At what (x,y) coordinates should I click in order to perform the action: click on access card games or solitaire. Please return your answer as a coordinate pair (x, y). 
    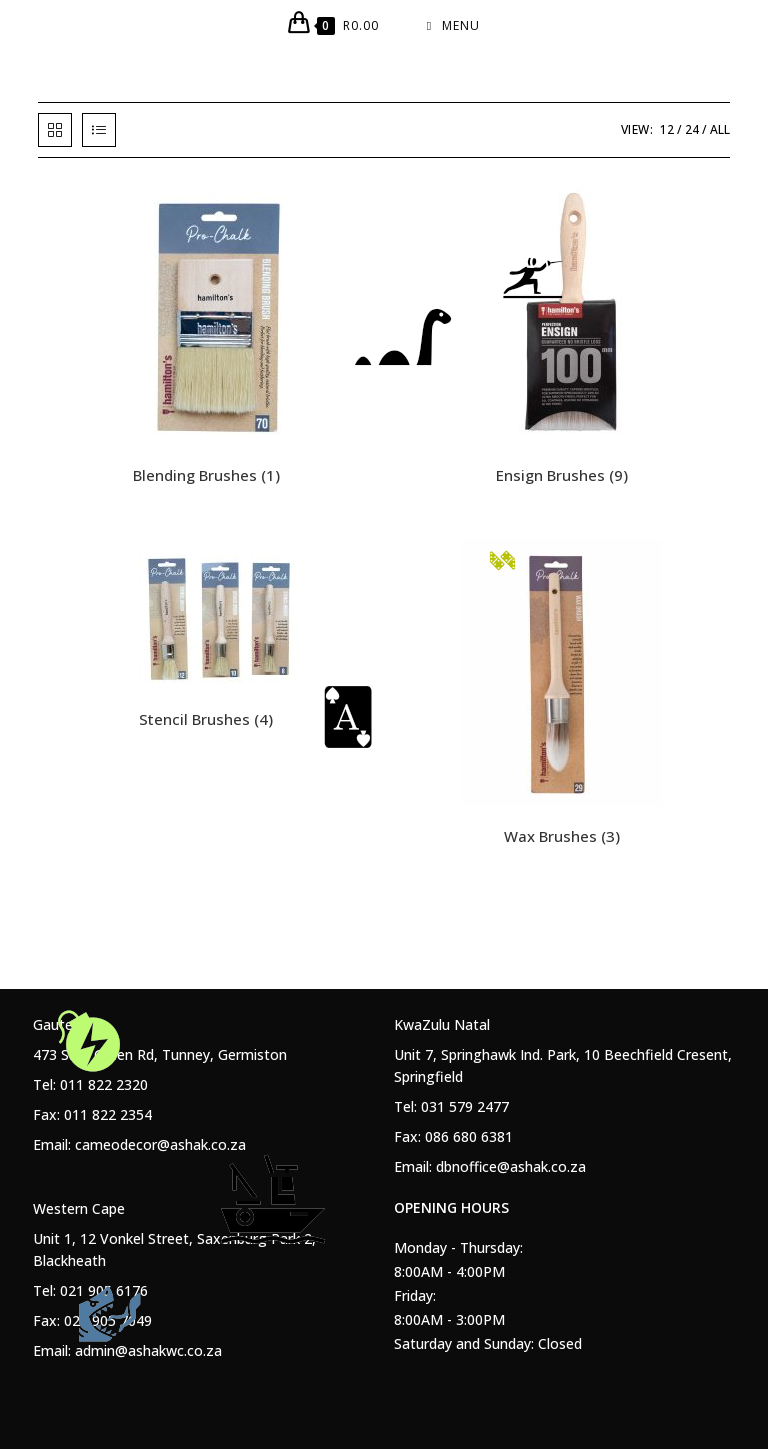
    Looking at the image, I should click on (348, 717).